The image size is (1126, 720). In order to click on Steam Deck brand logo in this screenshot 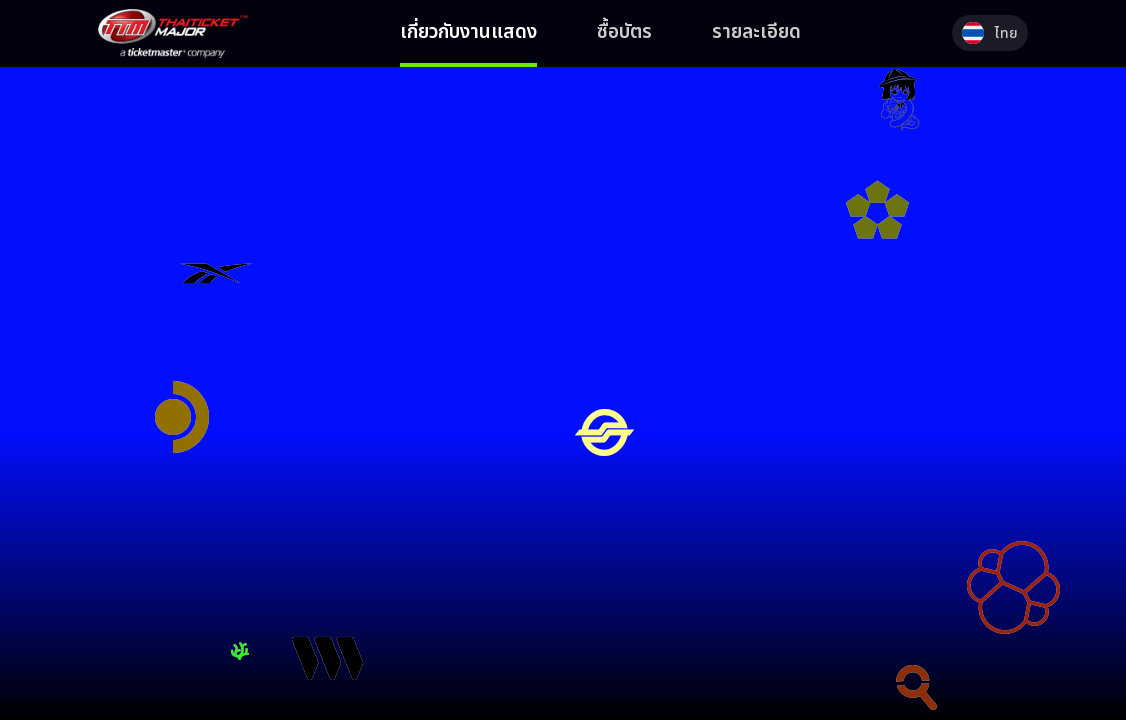, I will do `click(182, 417)`.